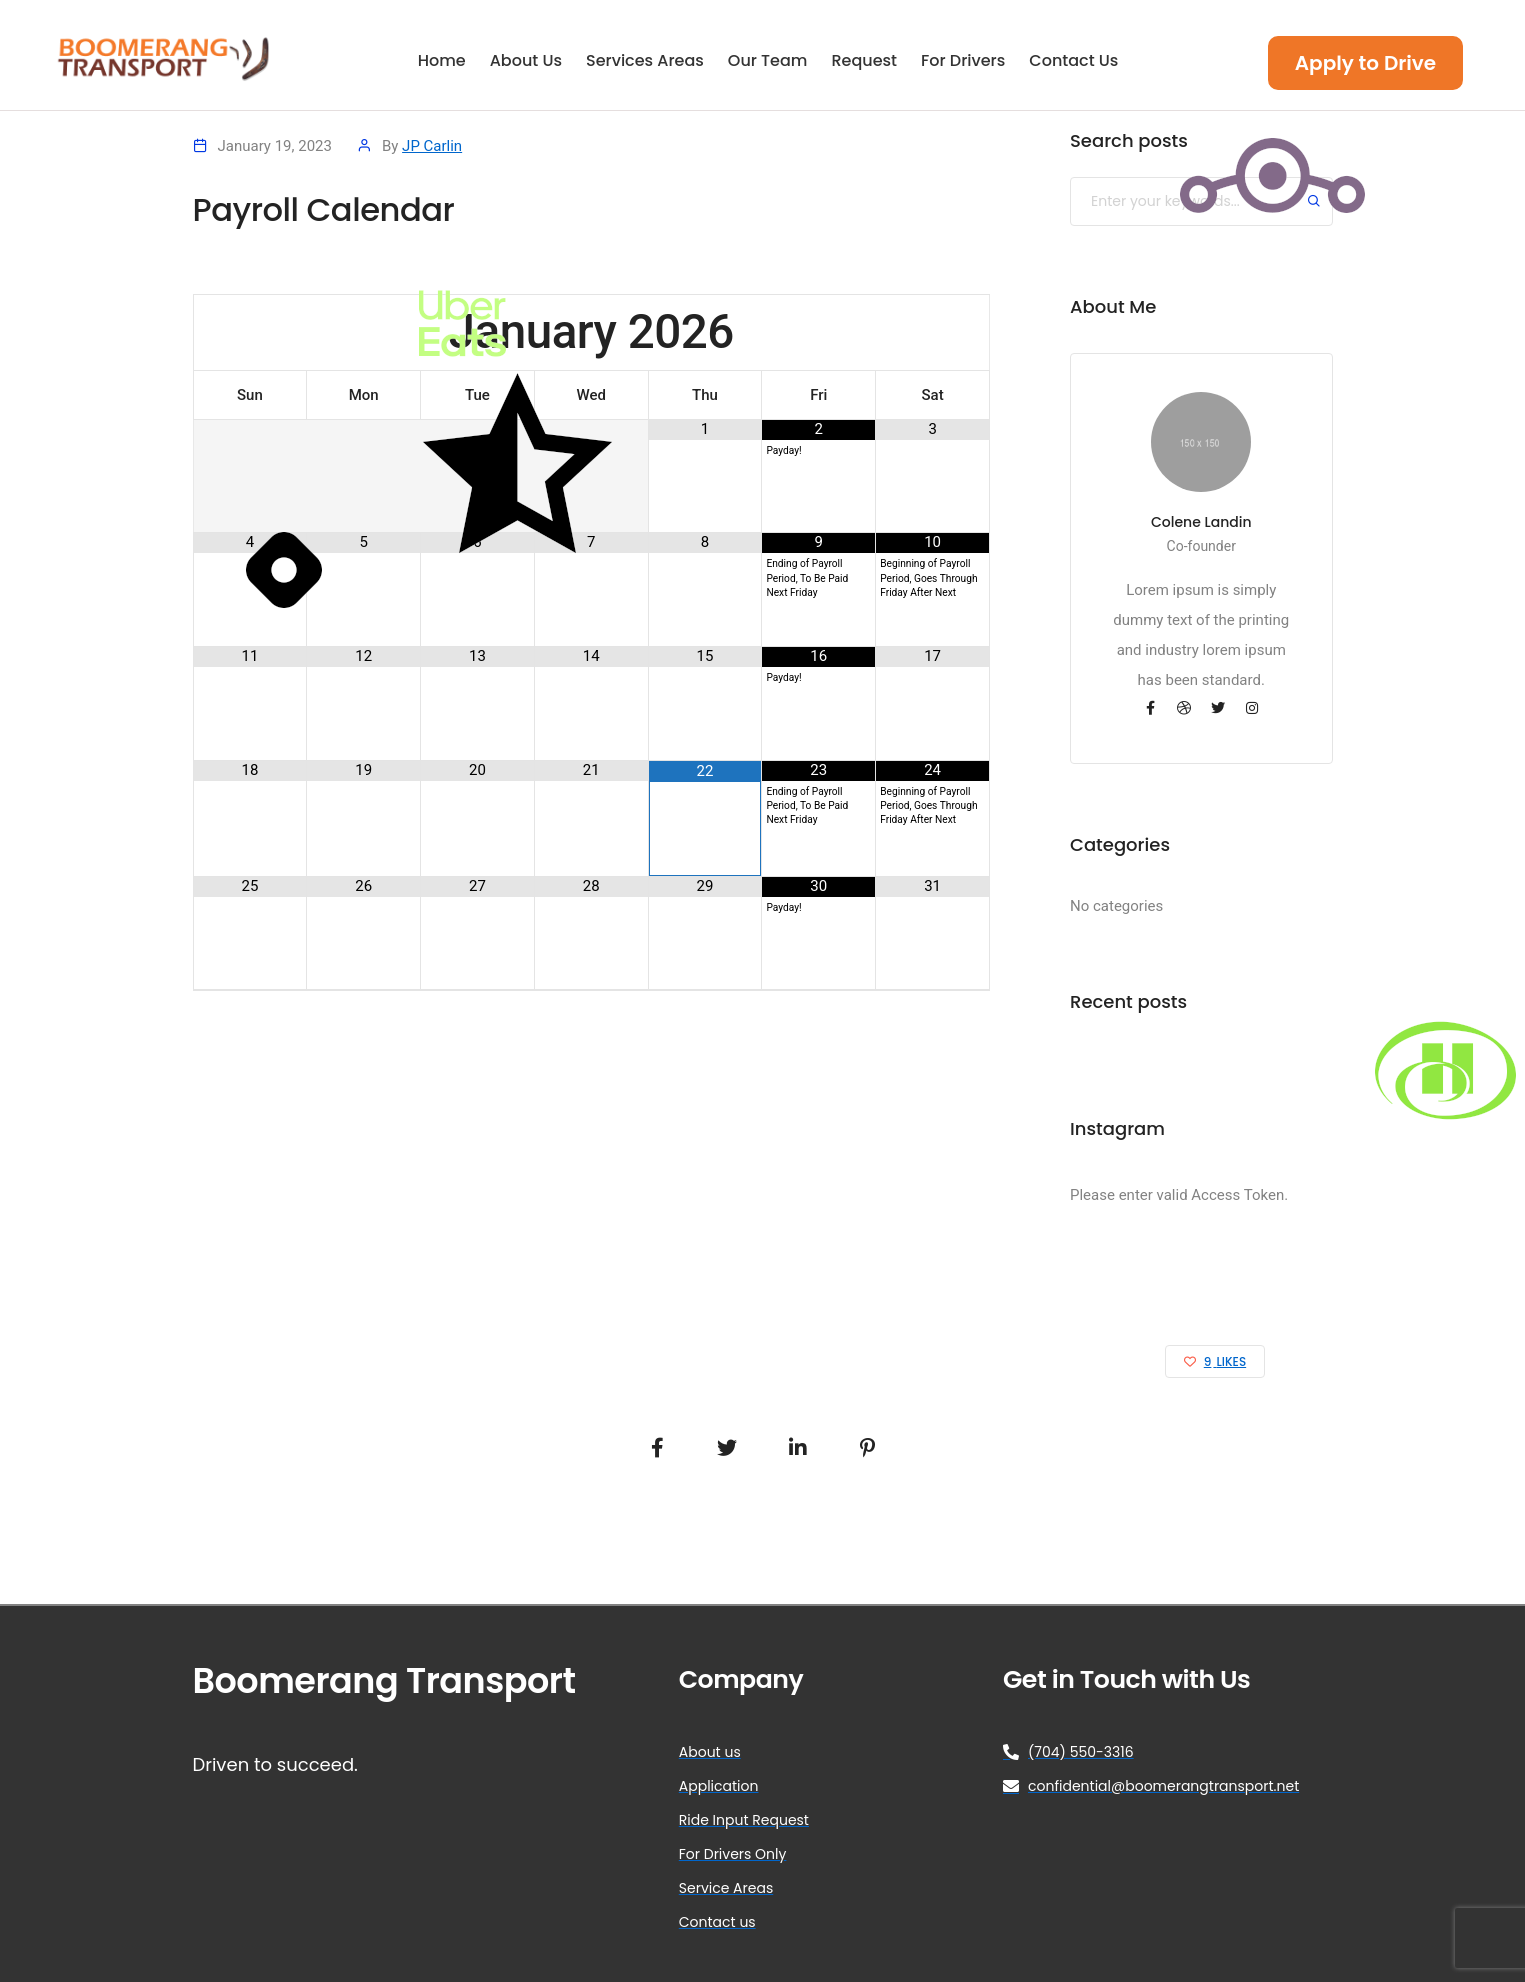 The image size is (1525, 1982). What do you see at coordinates (517, 468) in the screenshot?
I see `indicates a partial or half rating` at bounding box center [517, 468].